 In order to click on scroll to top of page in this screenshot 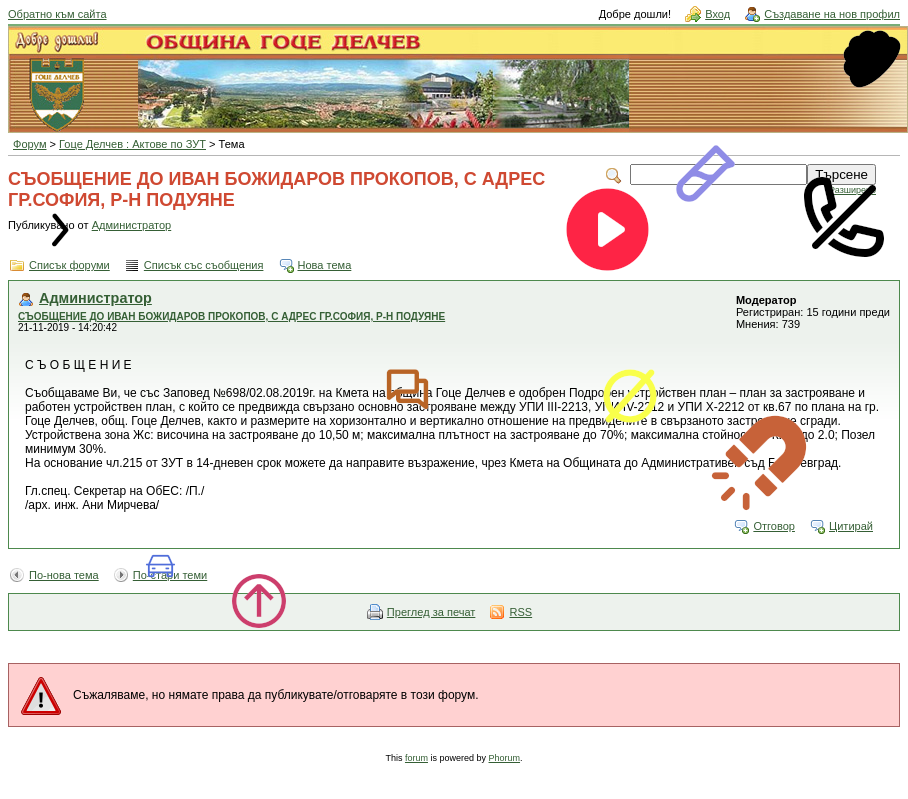, I will do `click(259, 601)`.